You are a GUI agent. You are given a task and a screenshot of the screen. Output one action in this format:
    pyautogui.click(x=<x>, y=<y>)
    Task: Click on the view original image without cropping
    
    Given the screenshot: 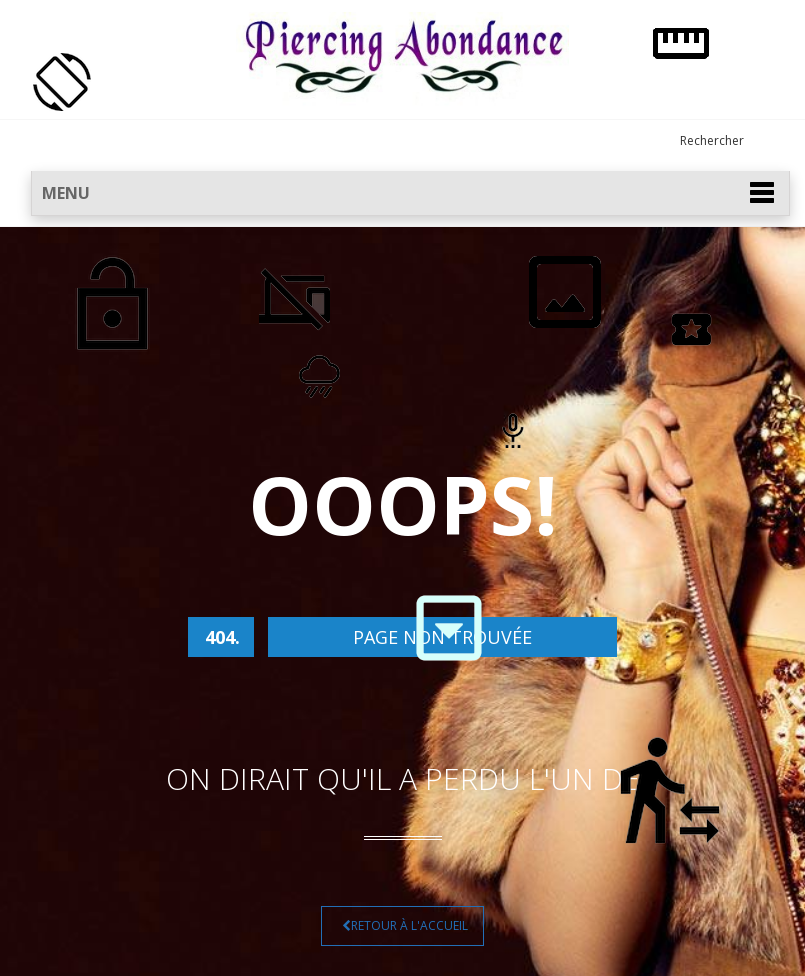 What is the action you would take?
    pyautogui.click(x=565, y=292)
    